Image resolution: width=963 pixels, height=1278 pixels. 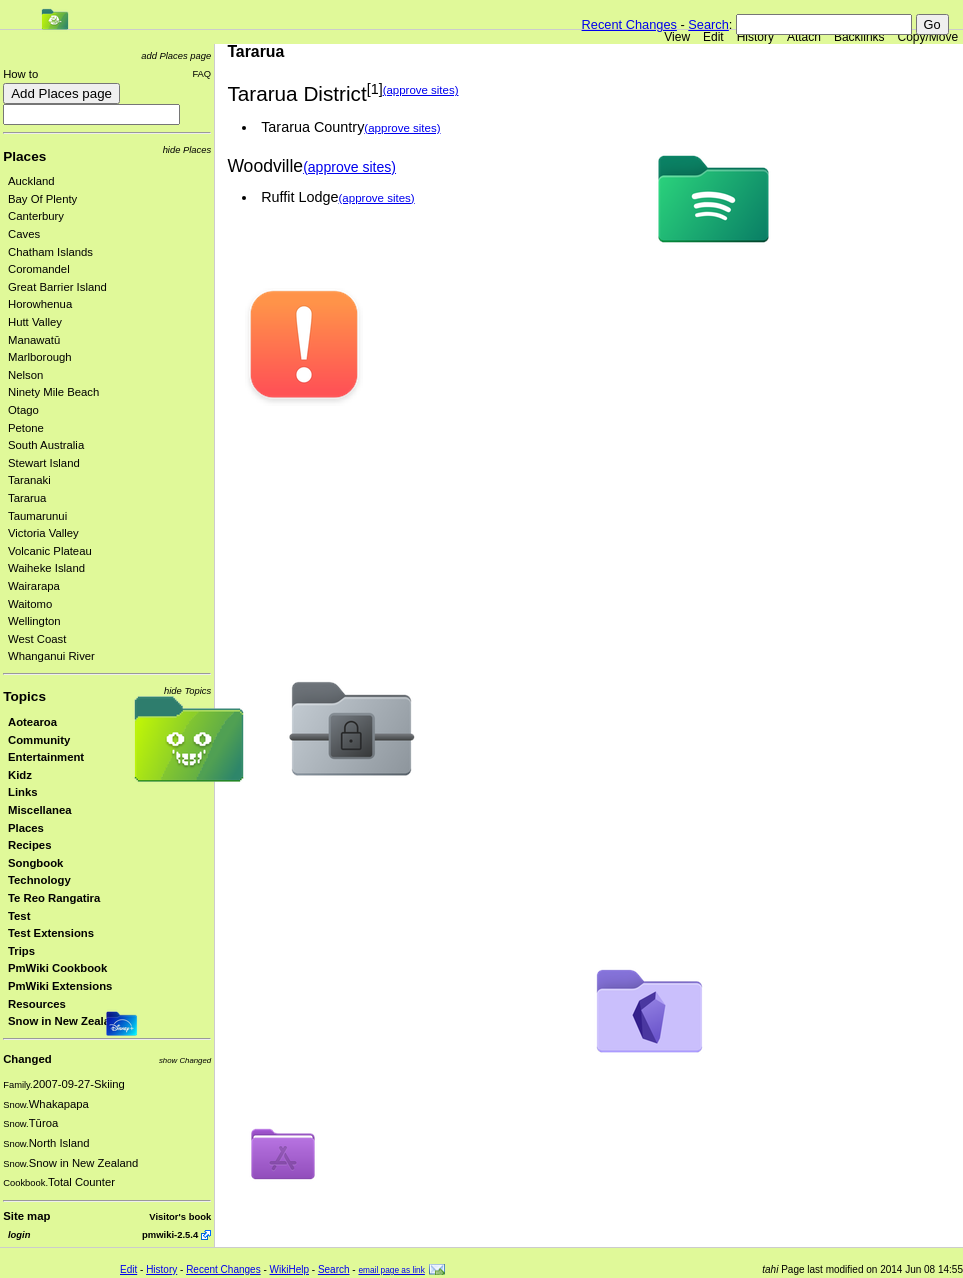 What do you see at coordinates (304, 347) in the screenshot?
I see `indicates an error has occurred` at bounding box center [304, 347].